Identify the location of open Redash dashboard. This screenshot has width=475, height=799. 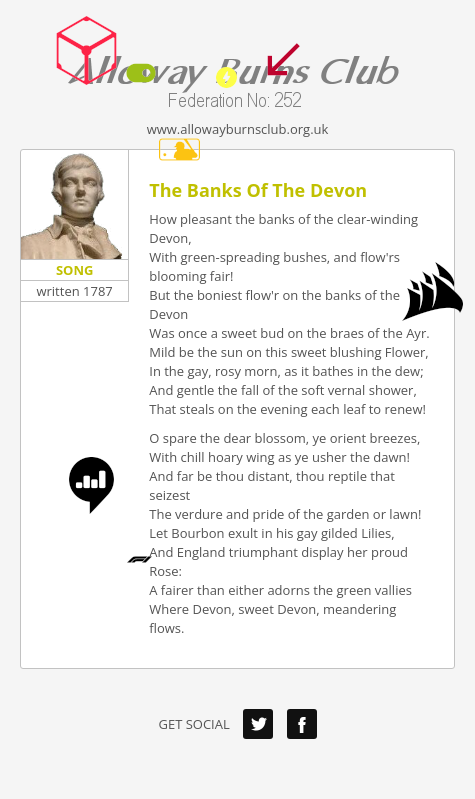
(91, 485).